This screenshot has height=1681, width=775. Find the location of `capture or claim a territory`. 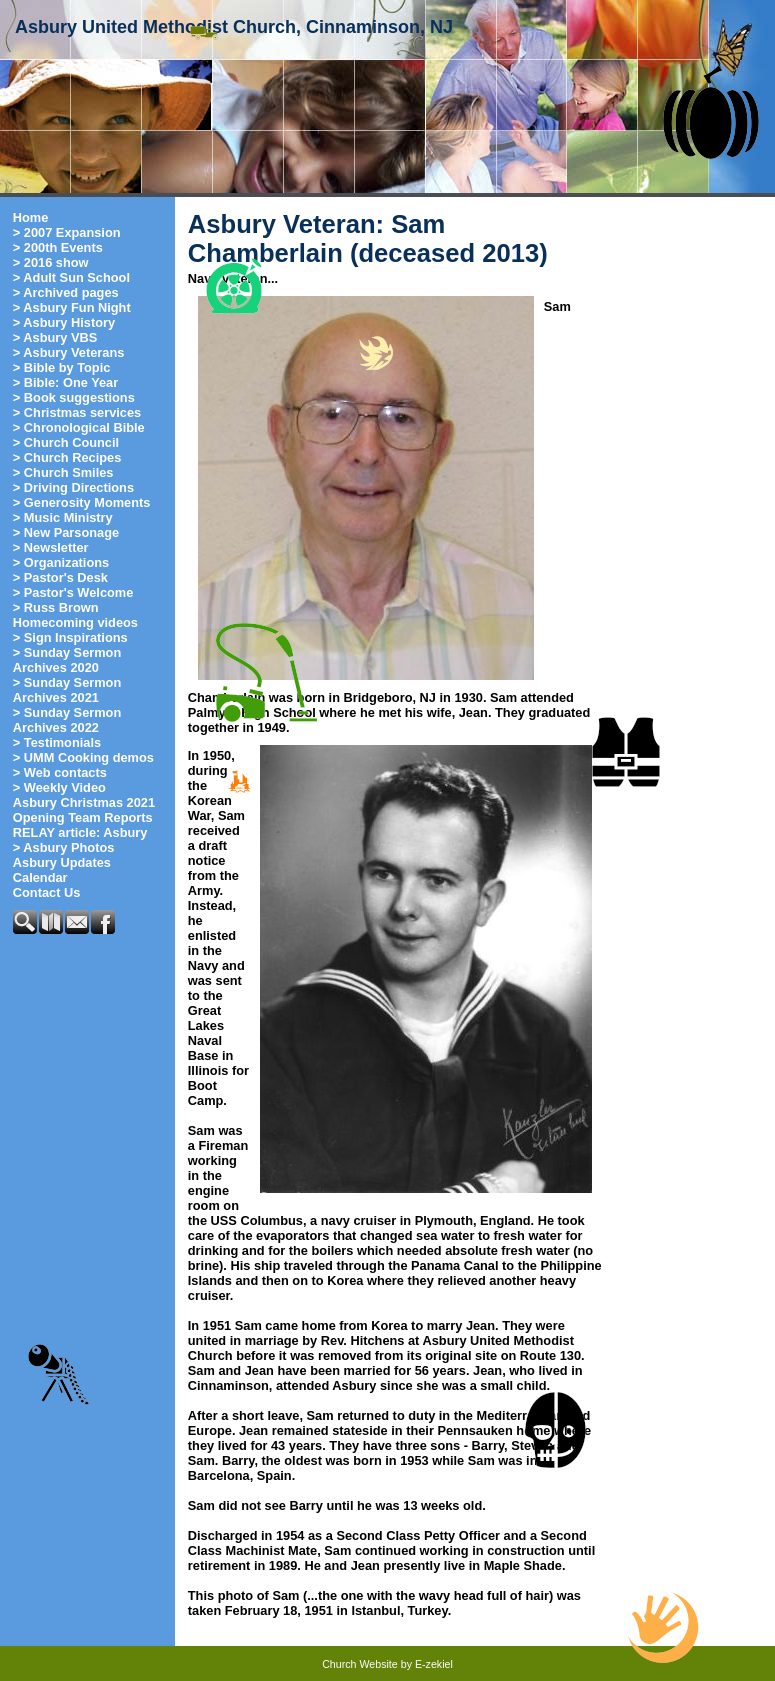

capture or claim a territory is located at coordinates (239, 781).